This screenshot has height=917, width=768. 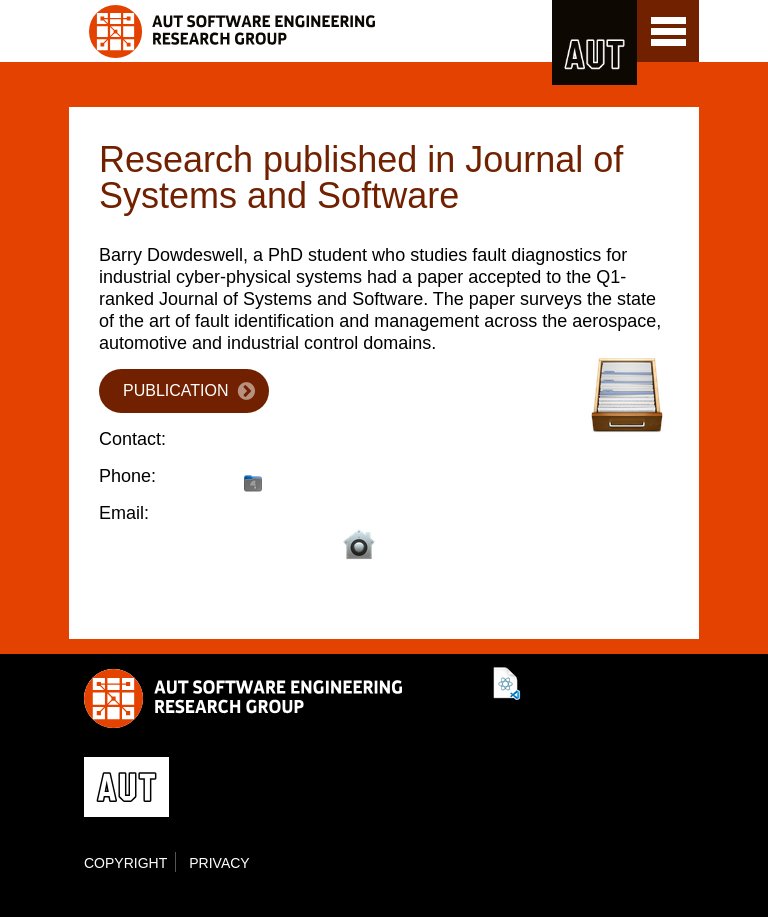 What do you see at coordinates (359, 544) in the screenshot?
I see `access FileVault disk encryption settings` at bounding box center [359, 544].